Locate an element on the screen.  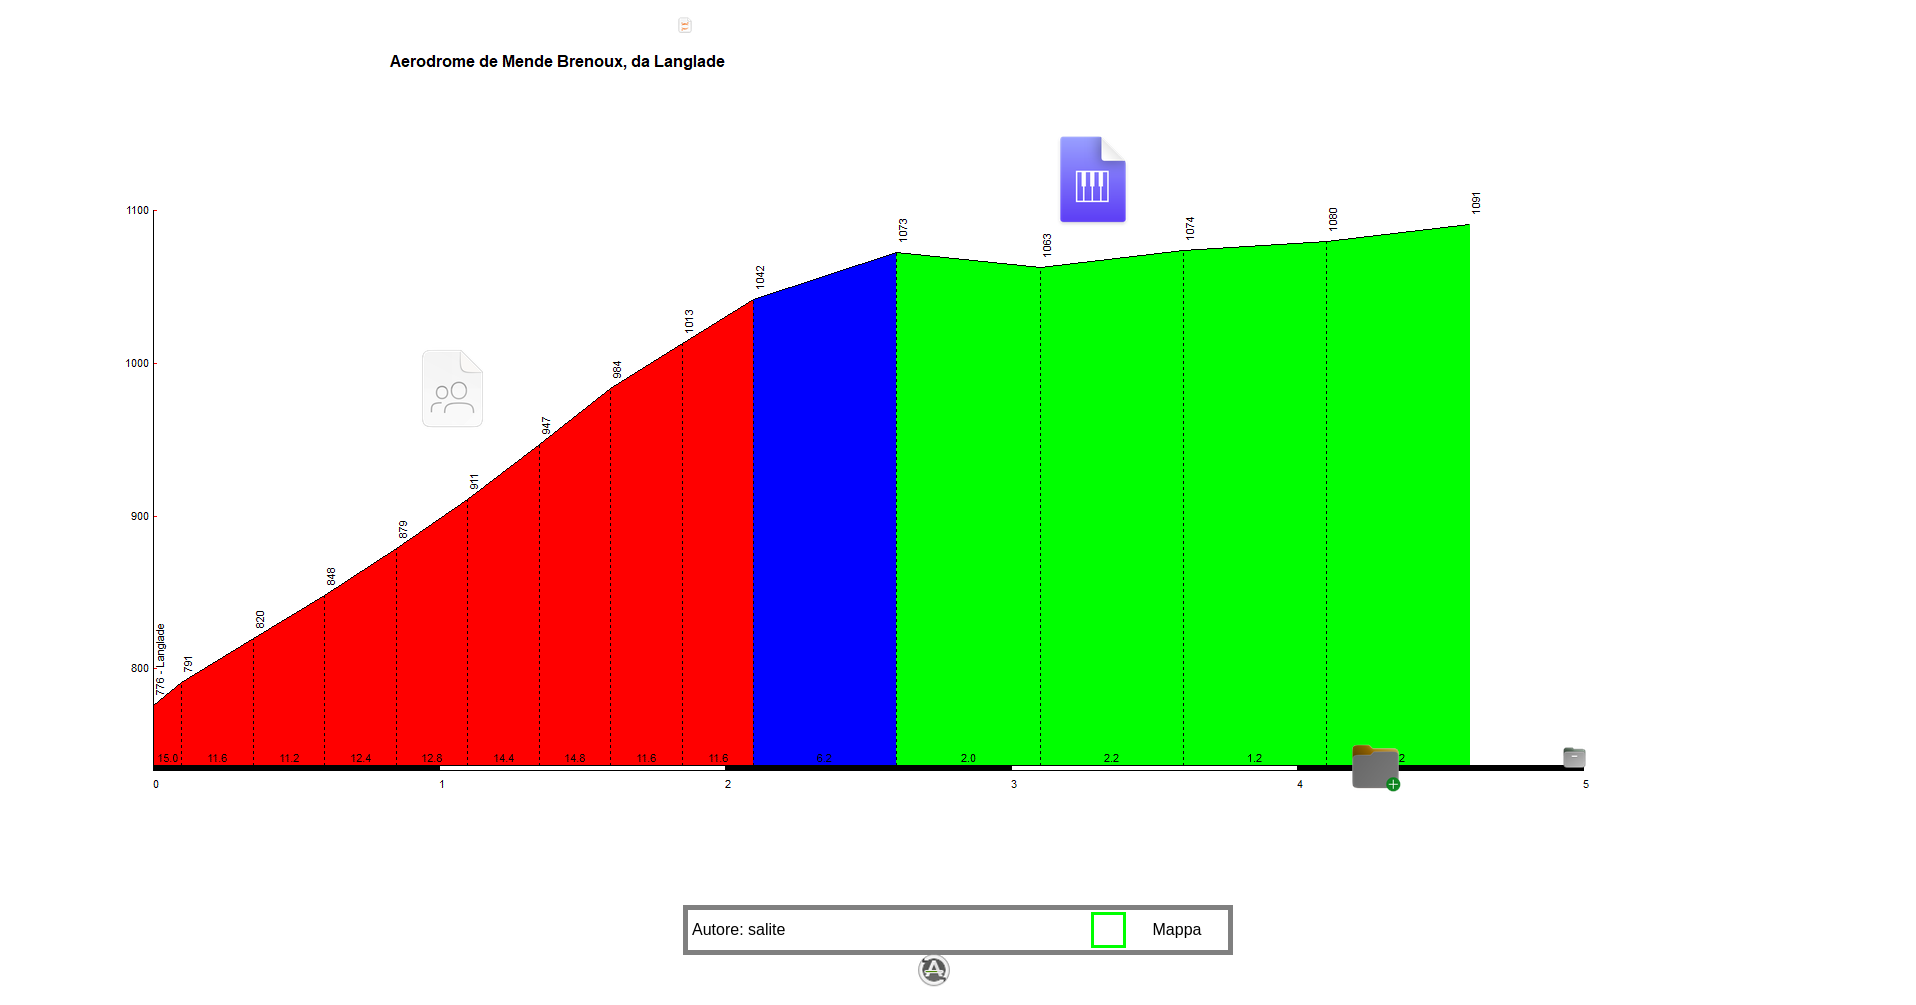
create a new folder is located at coordinates (1375, 766).